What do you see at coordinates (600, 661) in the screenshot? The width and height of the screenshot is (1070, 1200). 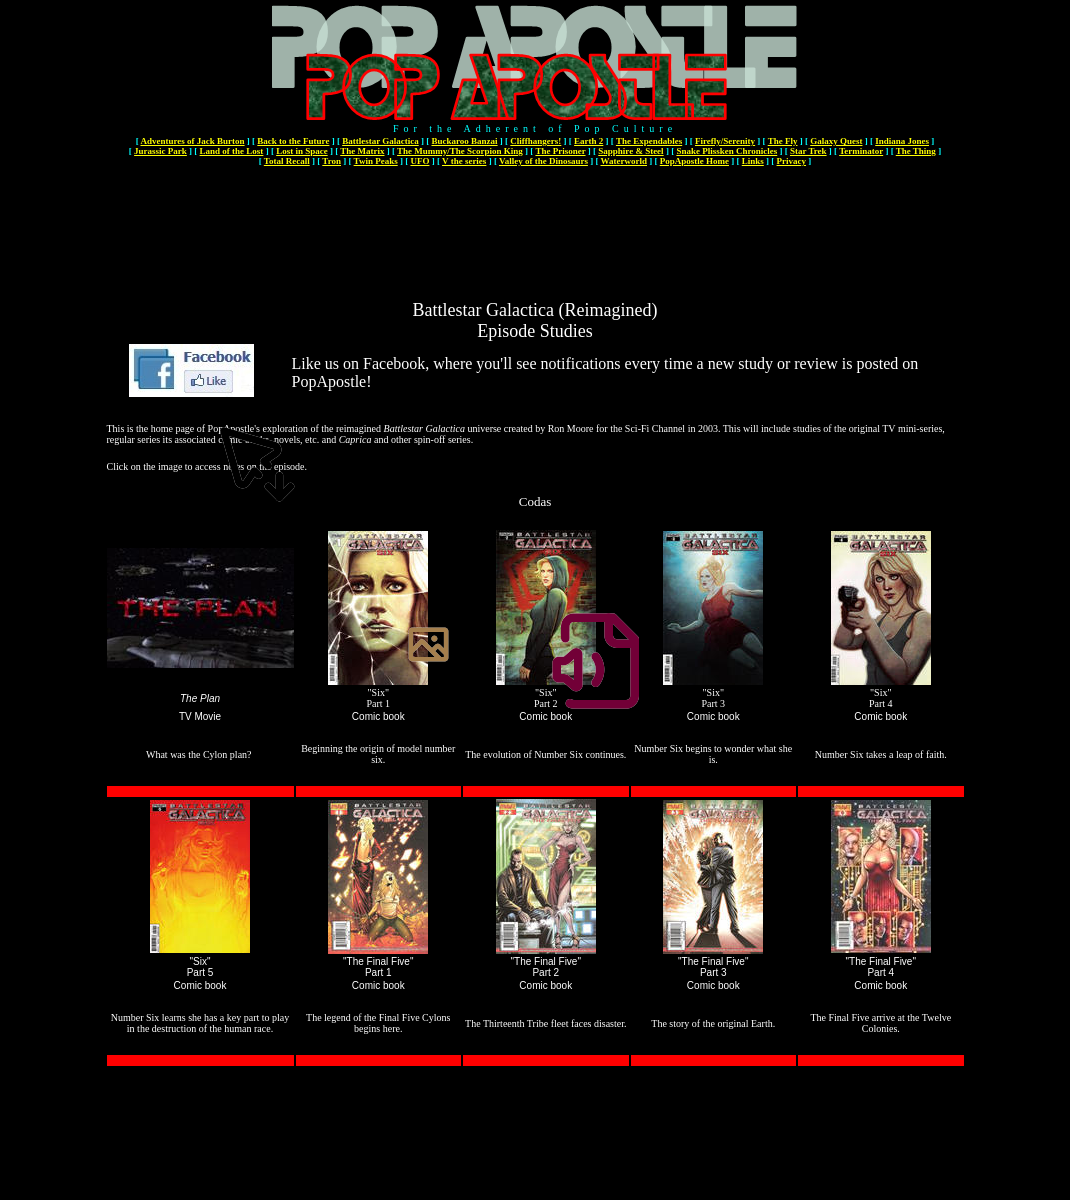 I see `open audio file` at bounding box center [600, 661].